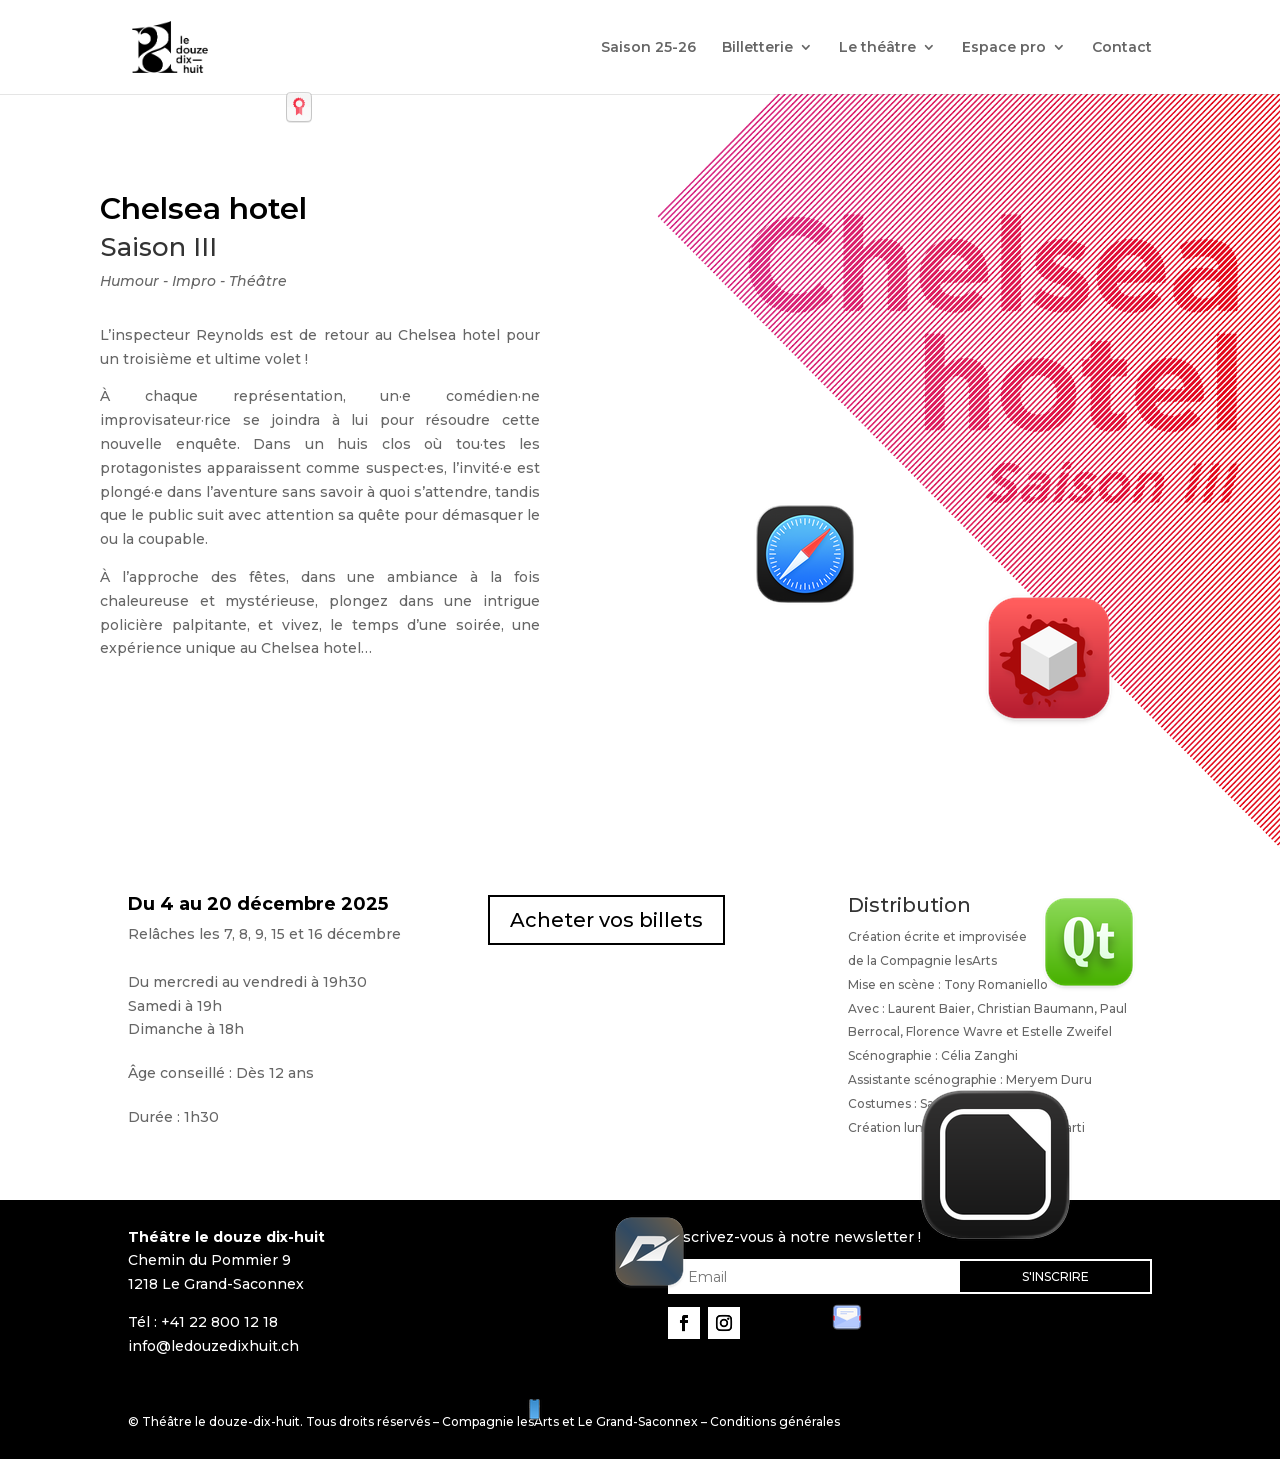  What do you see at coordinates (847, 1317) in the screenshot?
I see `open the mail app` at bounding box center [847, 1317].